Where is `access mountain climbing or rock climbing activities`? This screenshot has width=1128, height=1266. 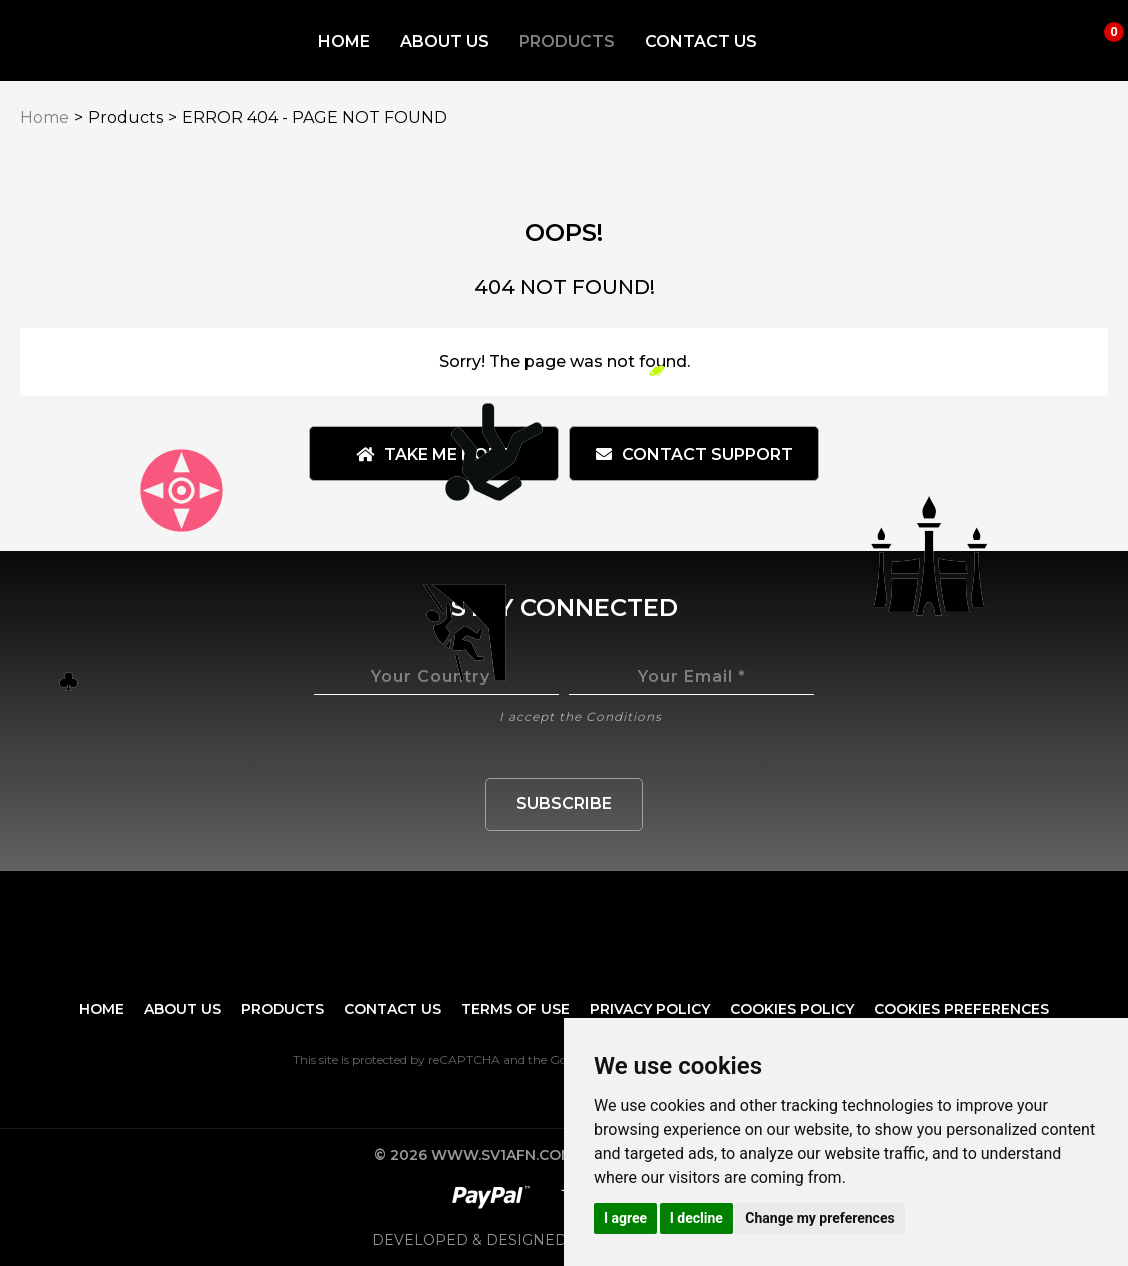 access mountain climbing or rock climbing activities is located at coordinates (457, 632).